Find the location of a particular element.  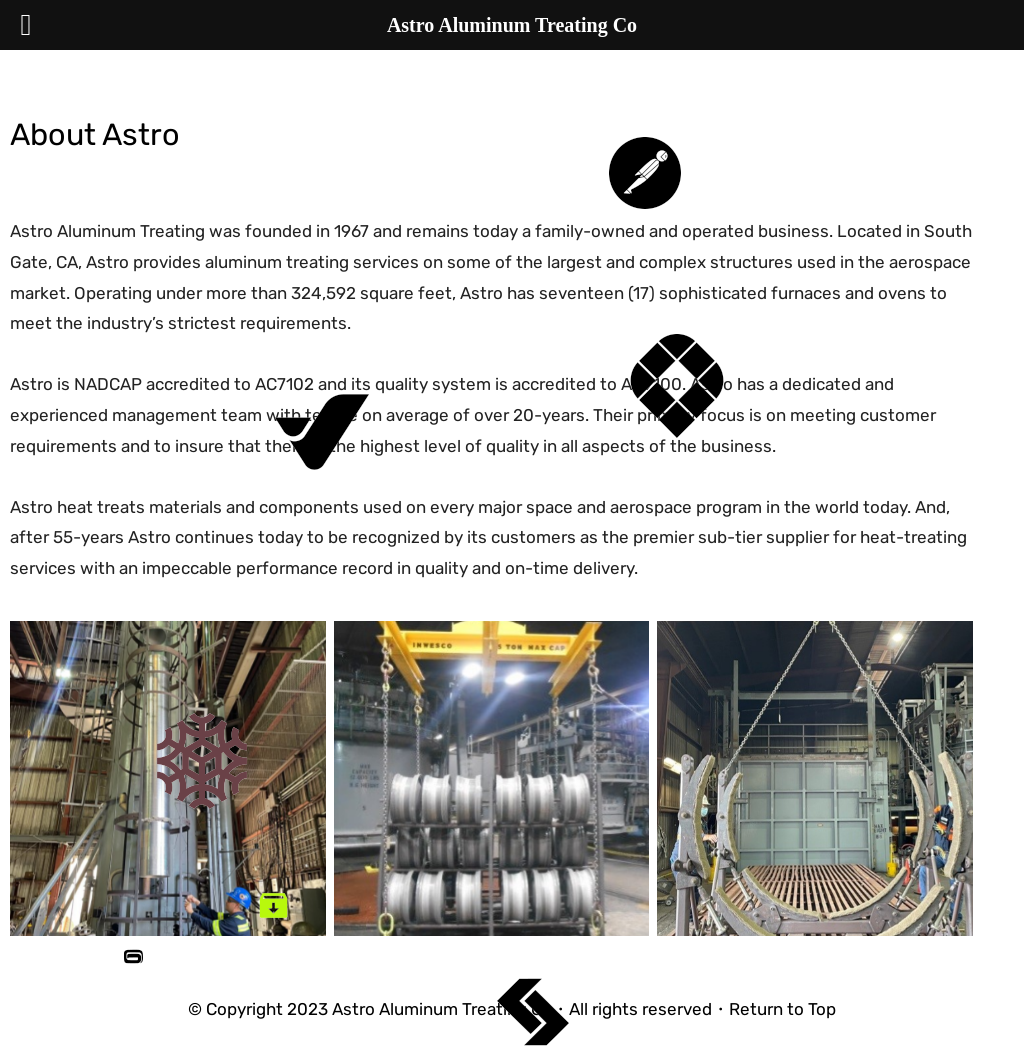

Picard Surgelés brand logo is located at coordinates (202, 761).